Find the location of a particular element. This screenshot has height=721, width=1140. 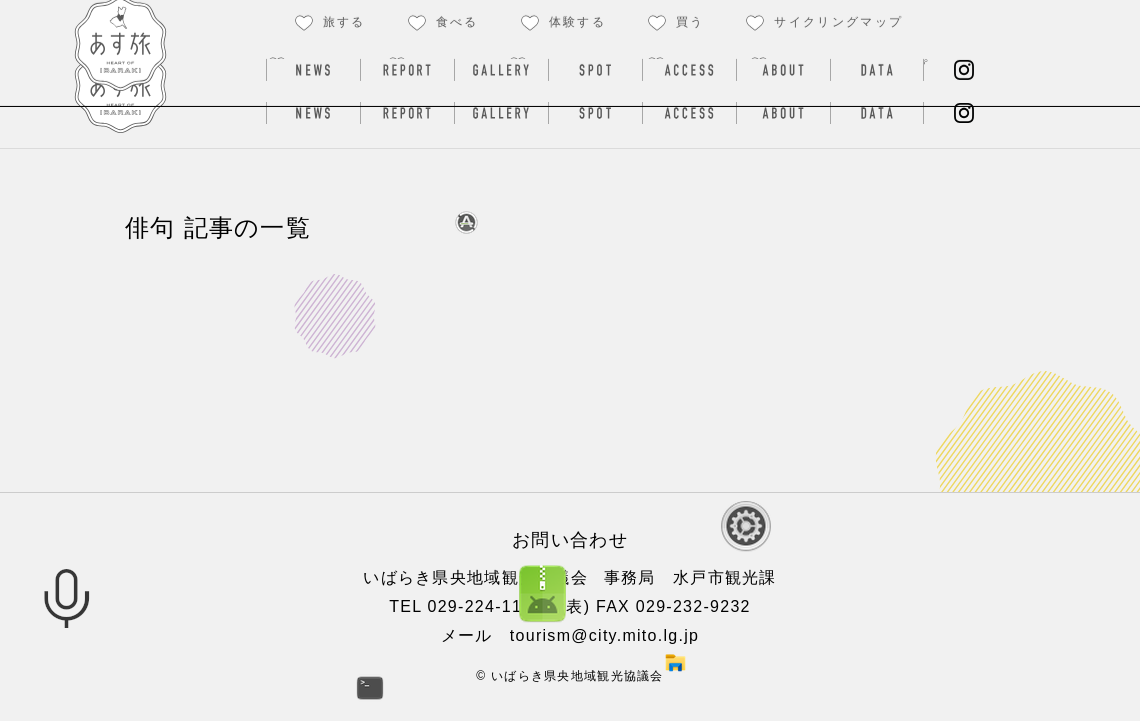

access microphone settings is located at coordinates (66, 598).